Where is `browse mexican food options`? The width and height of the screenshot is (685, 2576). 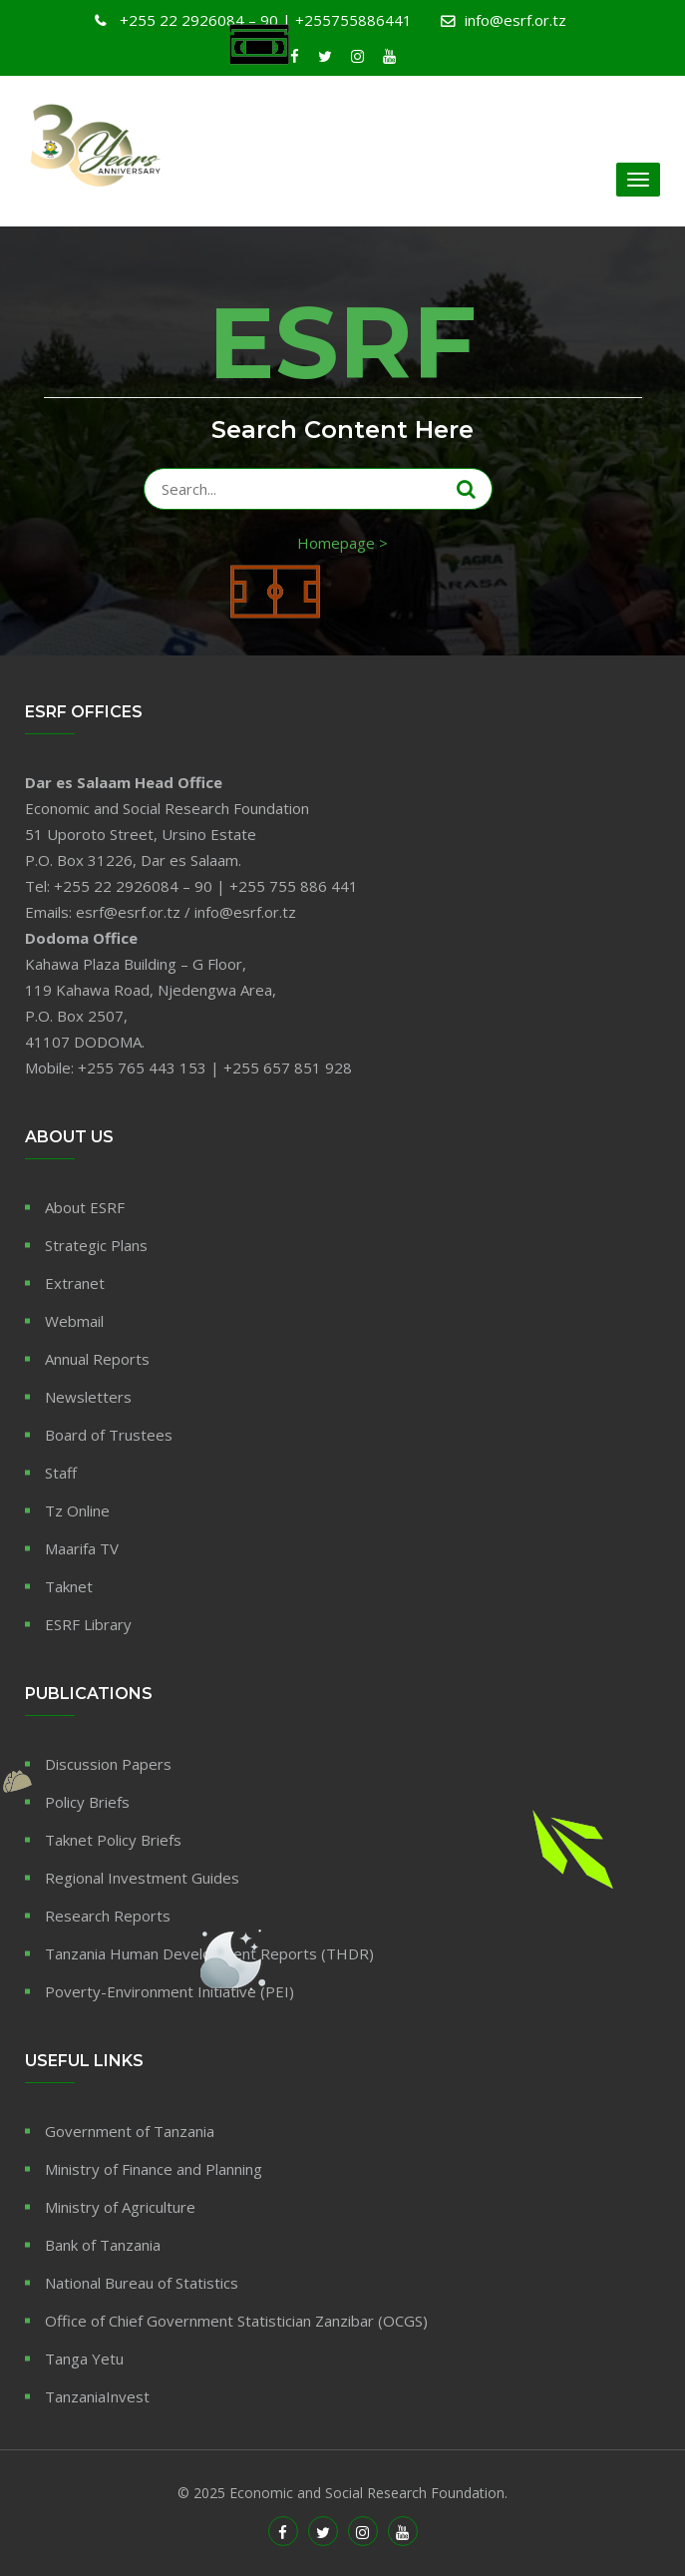 browse mexican food options is located at coordinates (17, 1781).